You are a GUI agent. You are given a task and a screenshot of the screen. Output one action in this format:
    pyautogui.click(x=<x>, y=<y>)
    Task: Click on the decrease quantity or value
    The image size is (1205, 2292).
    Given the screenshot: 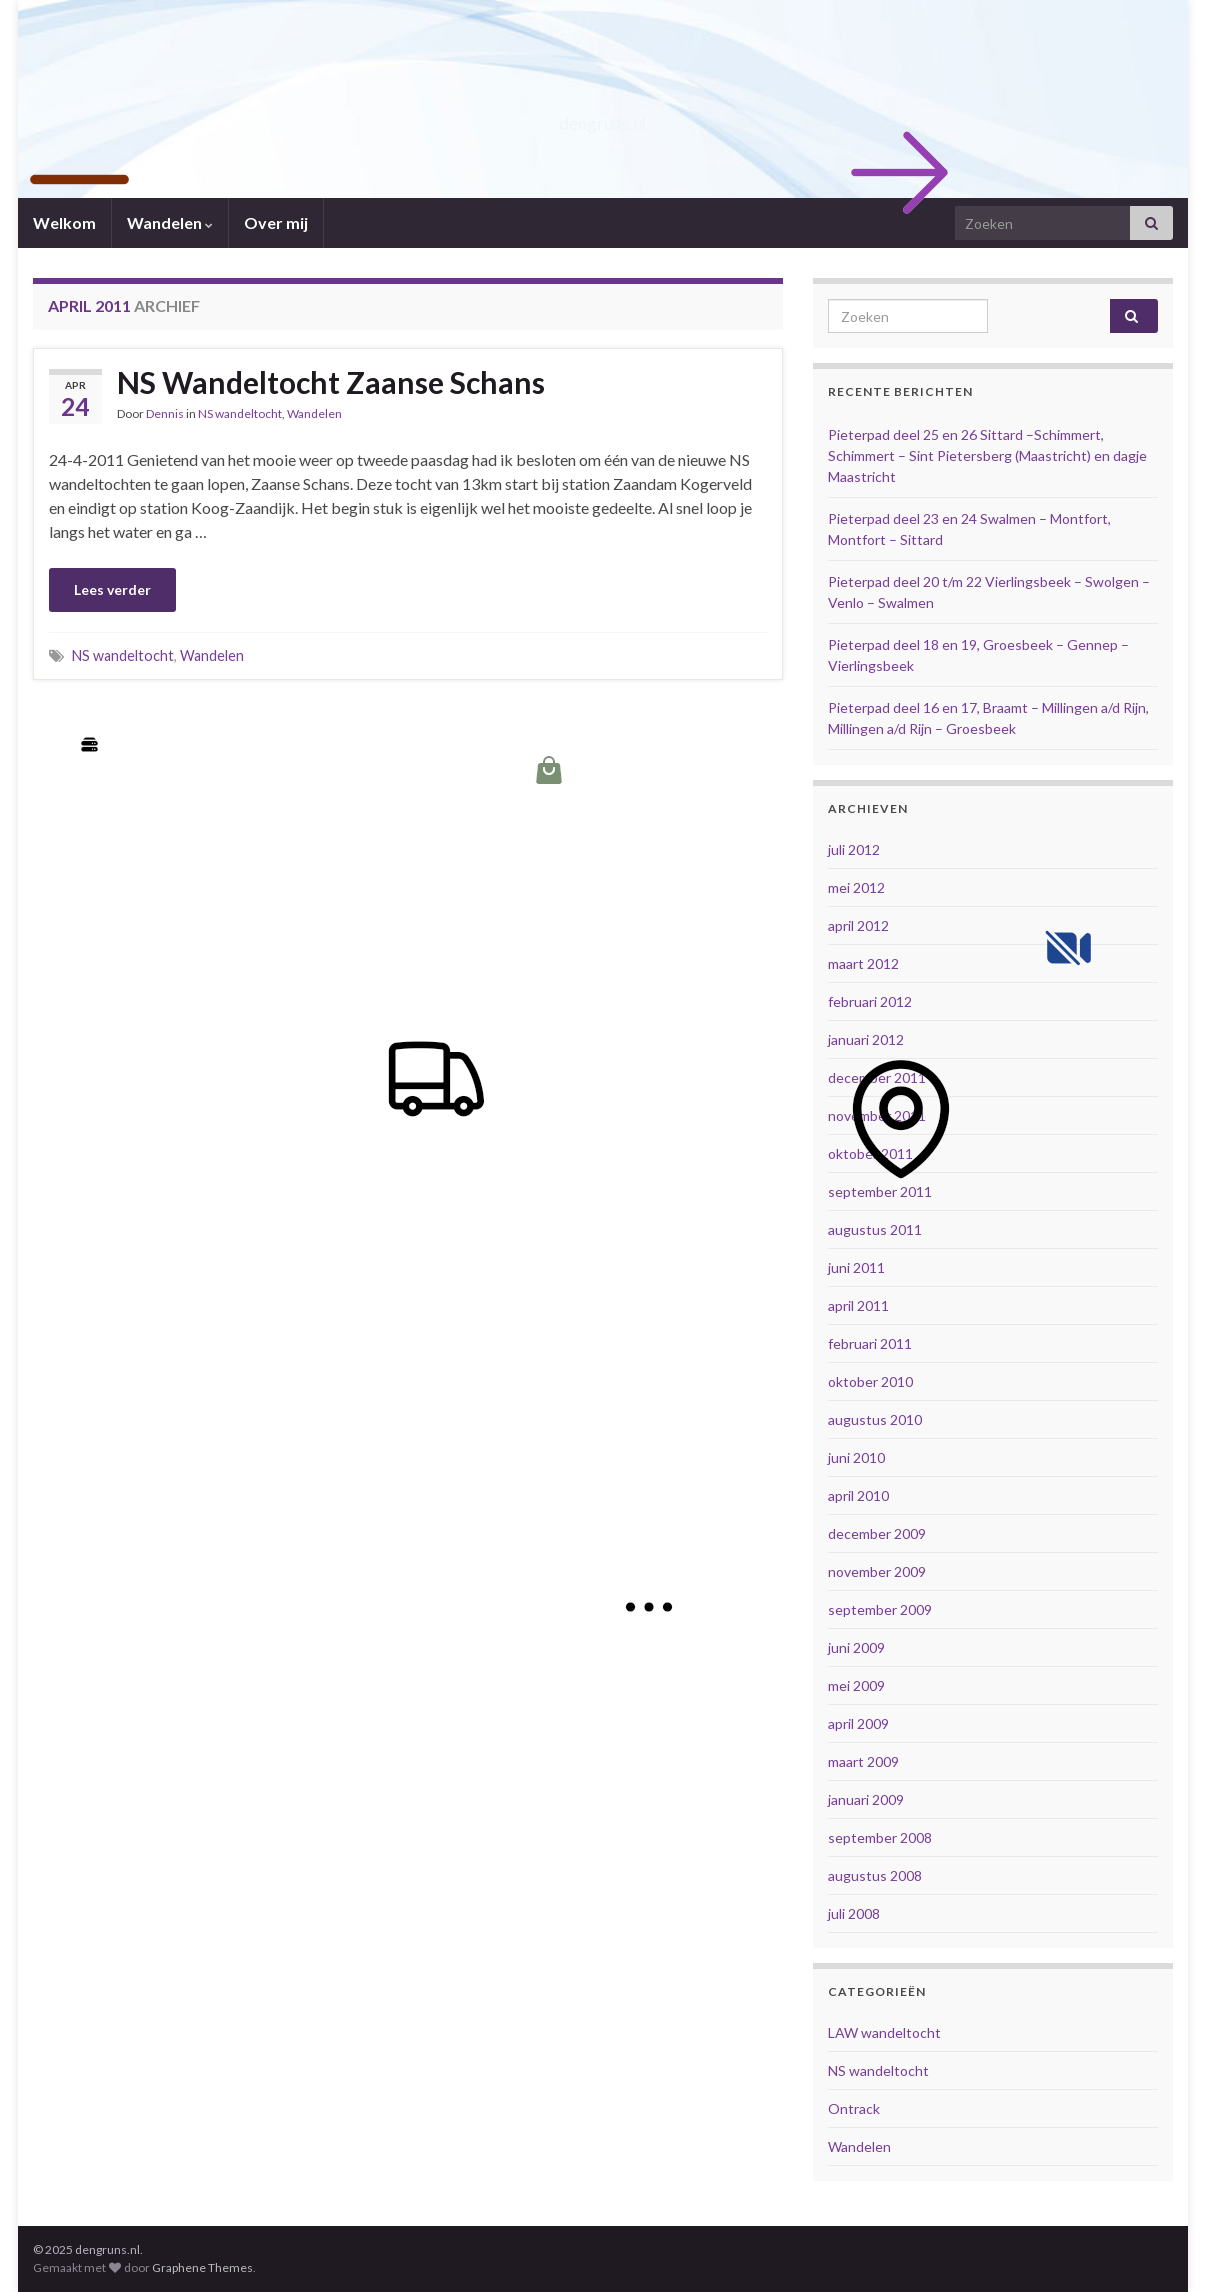 What is the action you would take?
    pyautogui.click(x=79, y=179)
    